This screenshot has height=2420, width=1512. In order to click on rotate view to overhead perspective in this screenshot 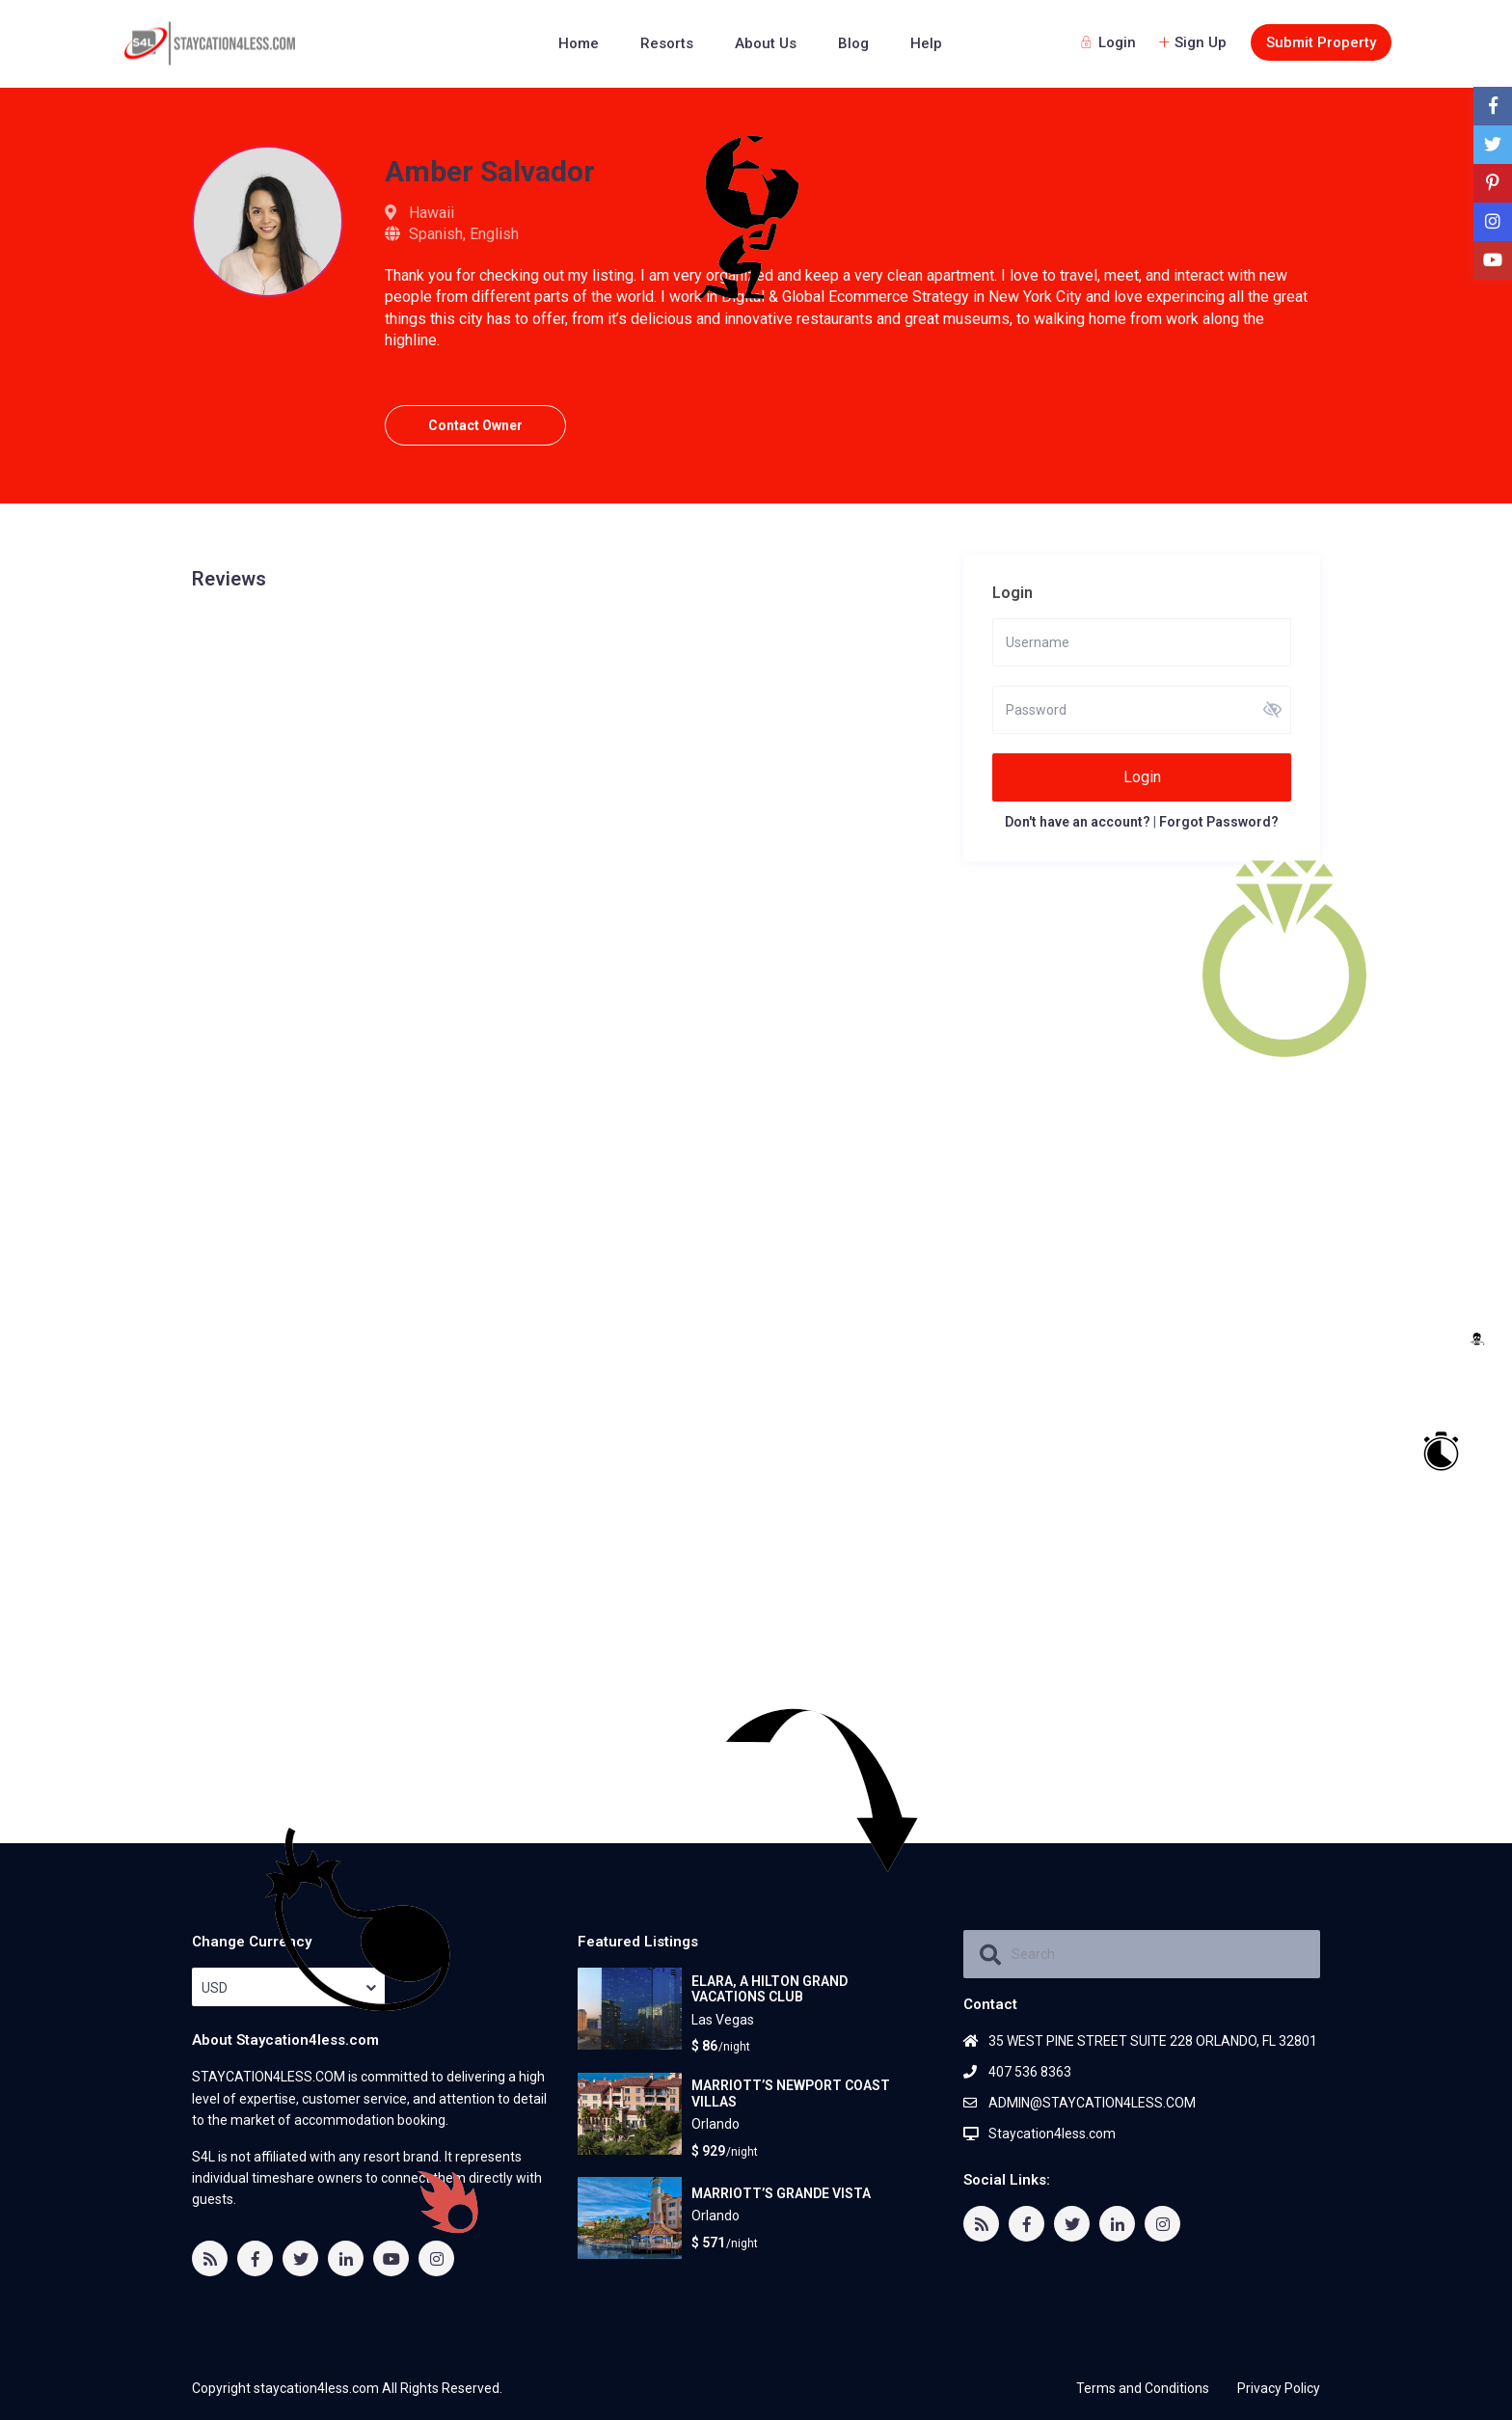, I will do `click(821, 1790)`.